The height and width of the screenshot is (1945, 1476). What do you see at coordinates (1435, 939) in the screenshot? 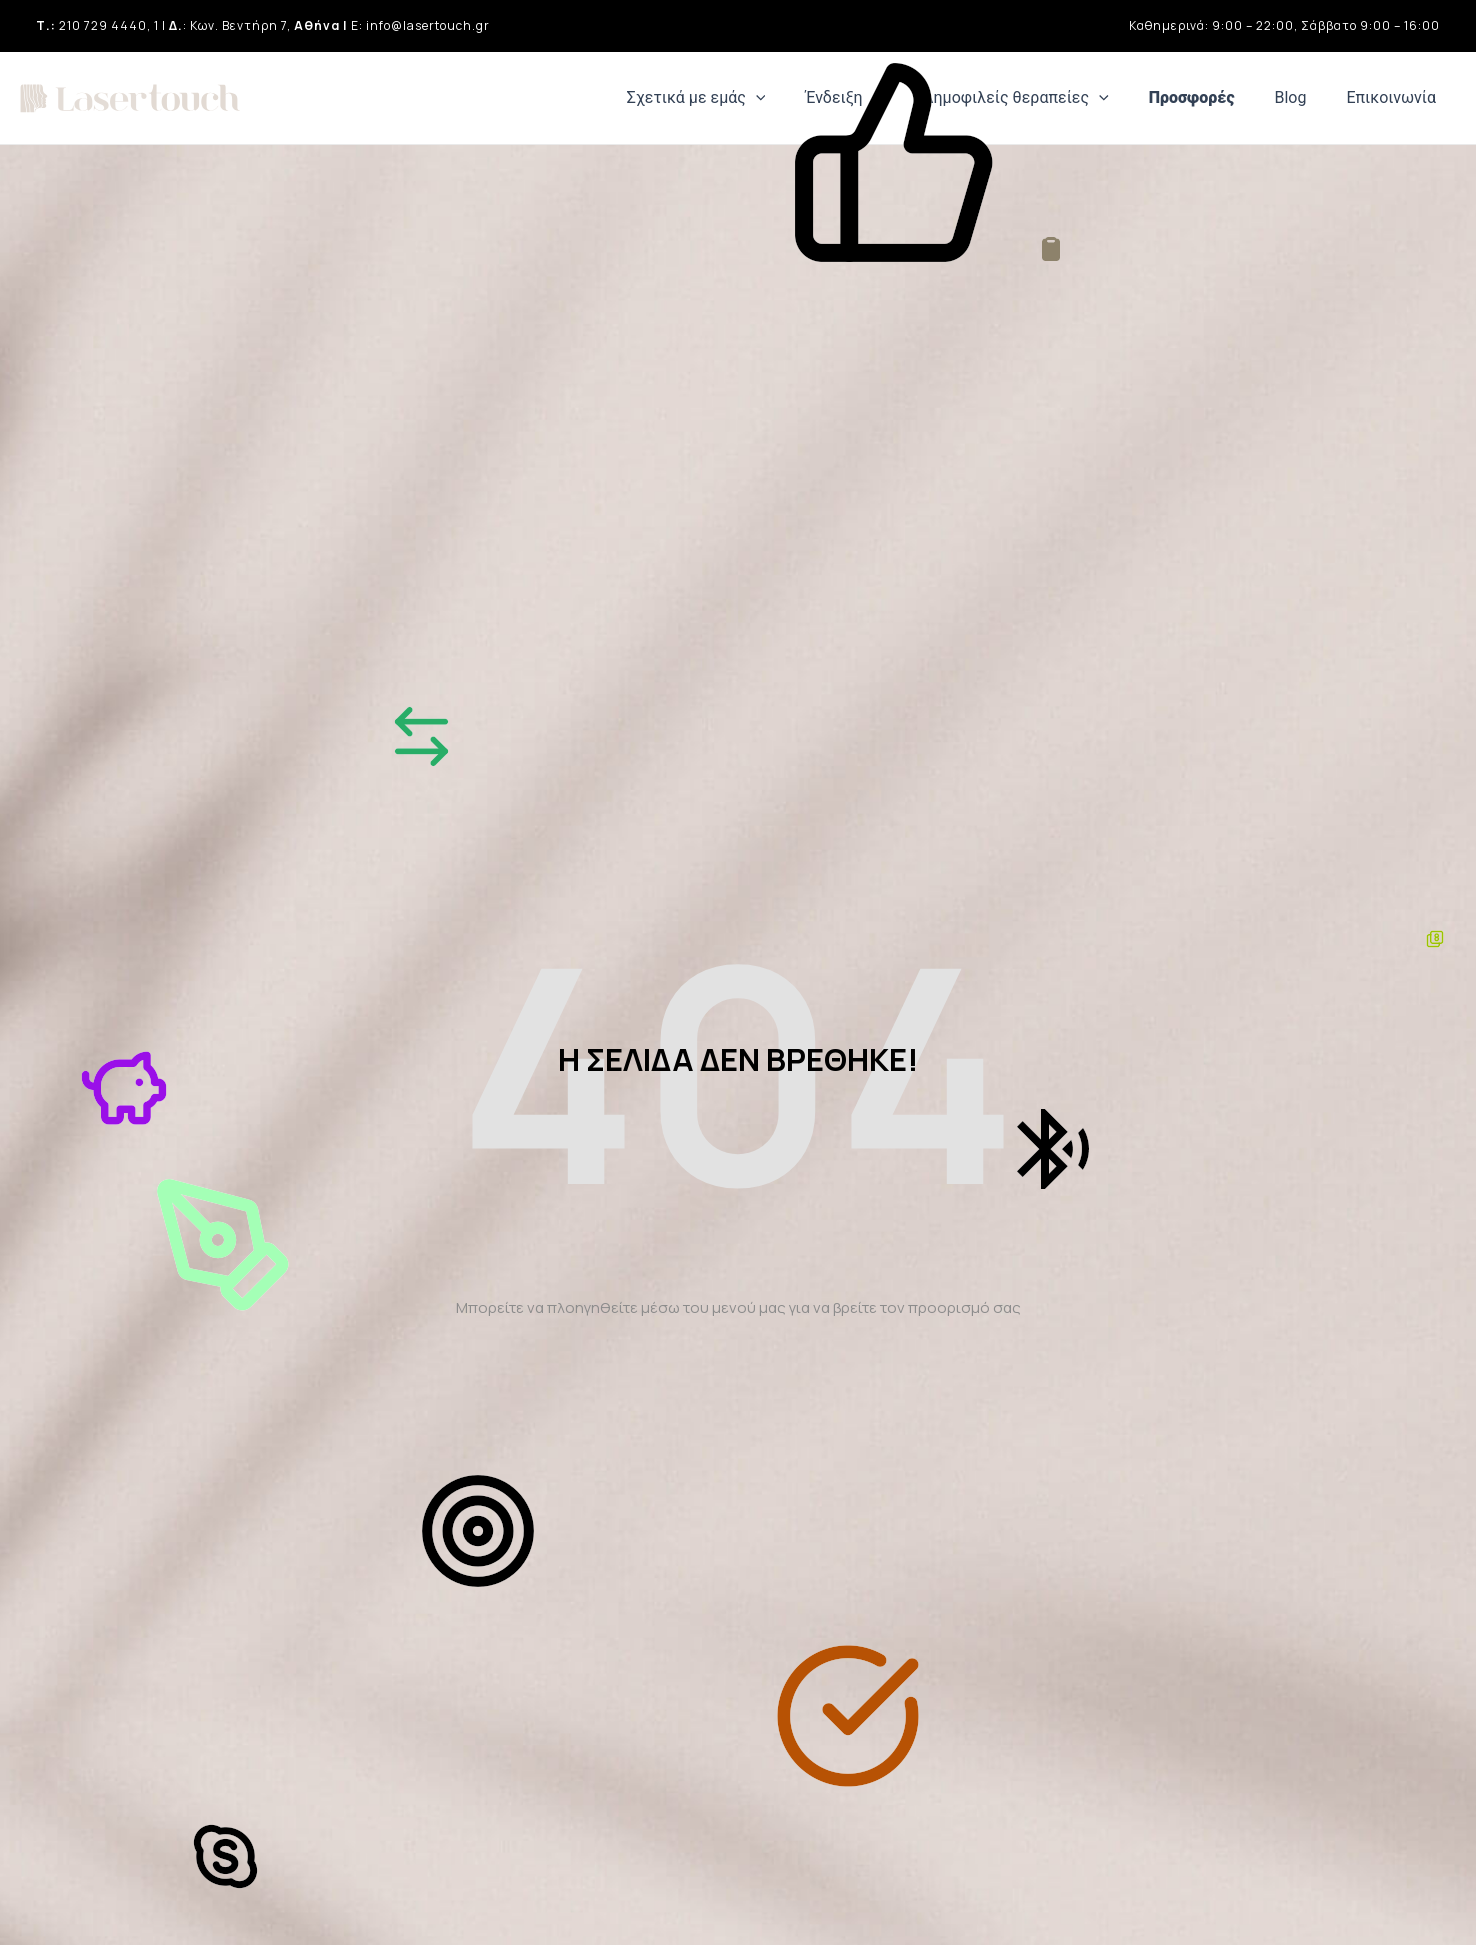
I see `view item 8 in a collection` at bounding box center [1435, 939].